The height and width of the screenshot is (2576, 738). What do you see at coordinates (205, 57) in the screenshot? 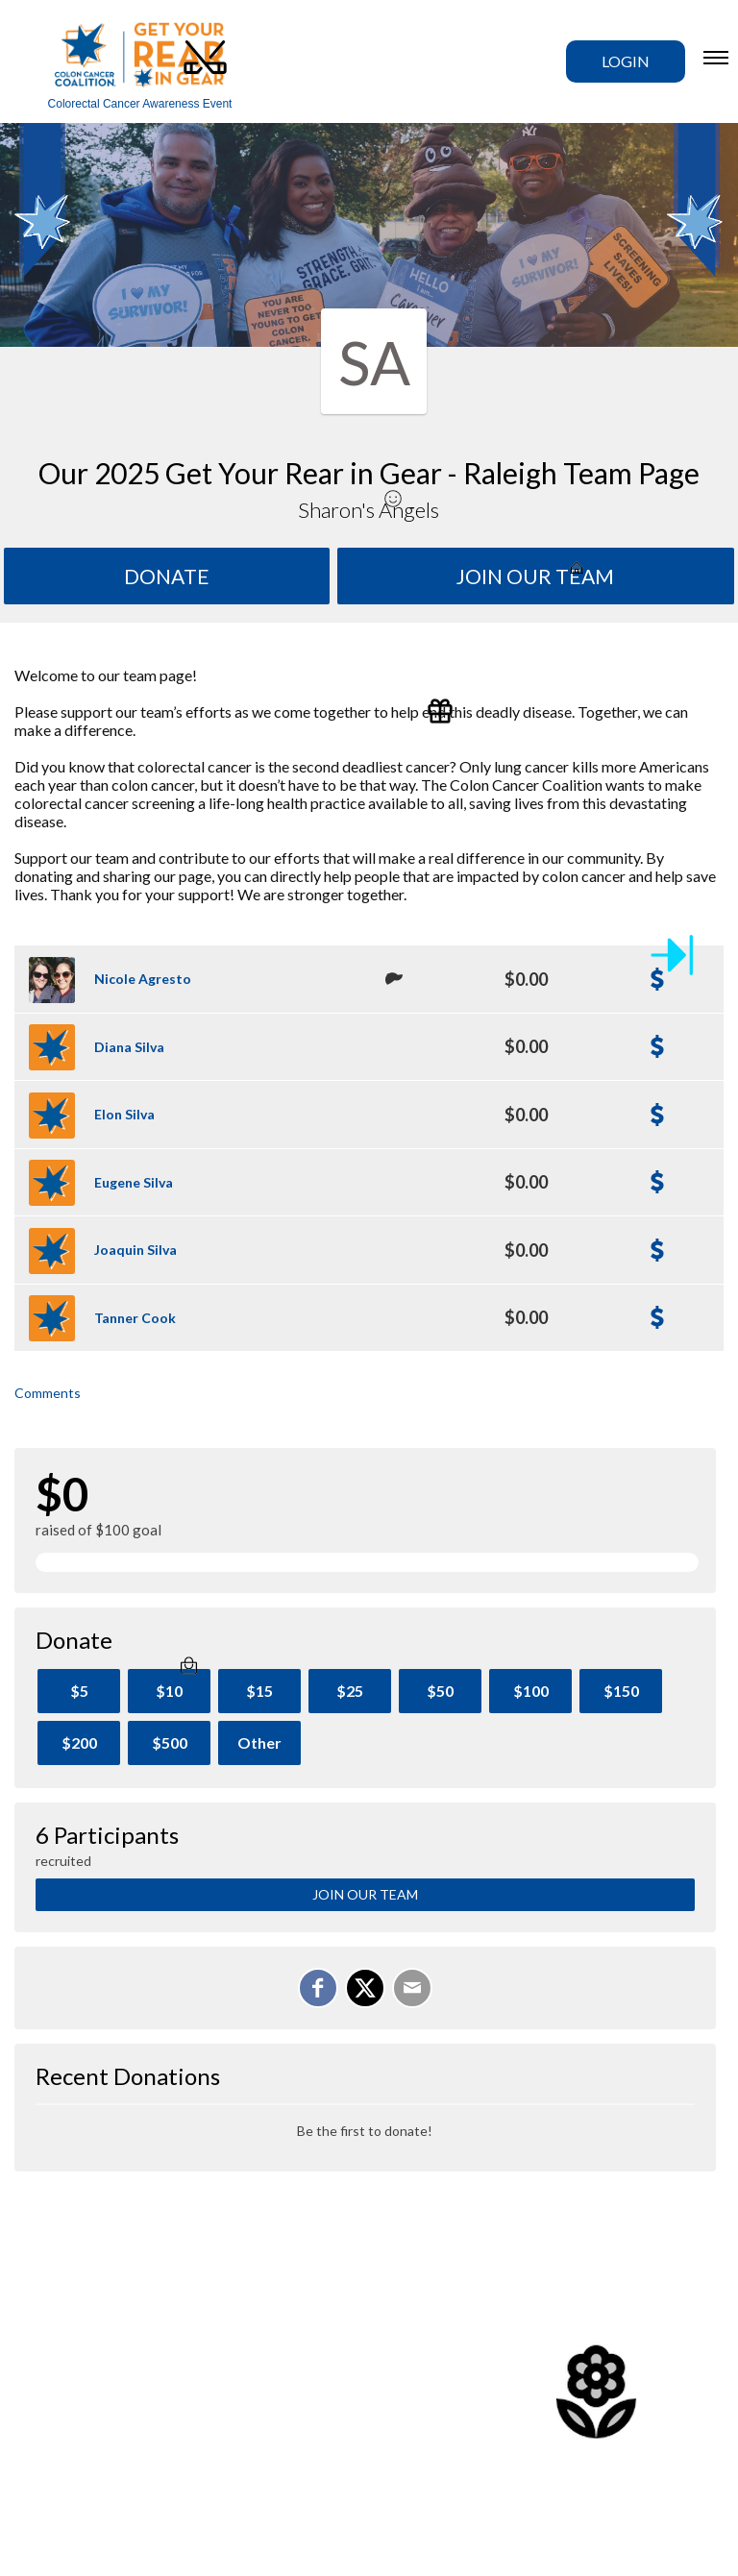
I see `view hockey sports content` at bounding box center [205, 57].